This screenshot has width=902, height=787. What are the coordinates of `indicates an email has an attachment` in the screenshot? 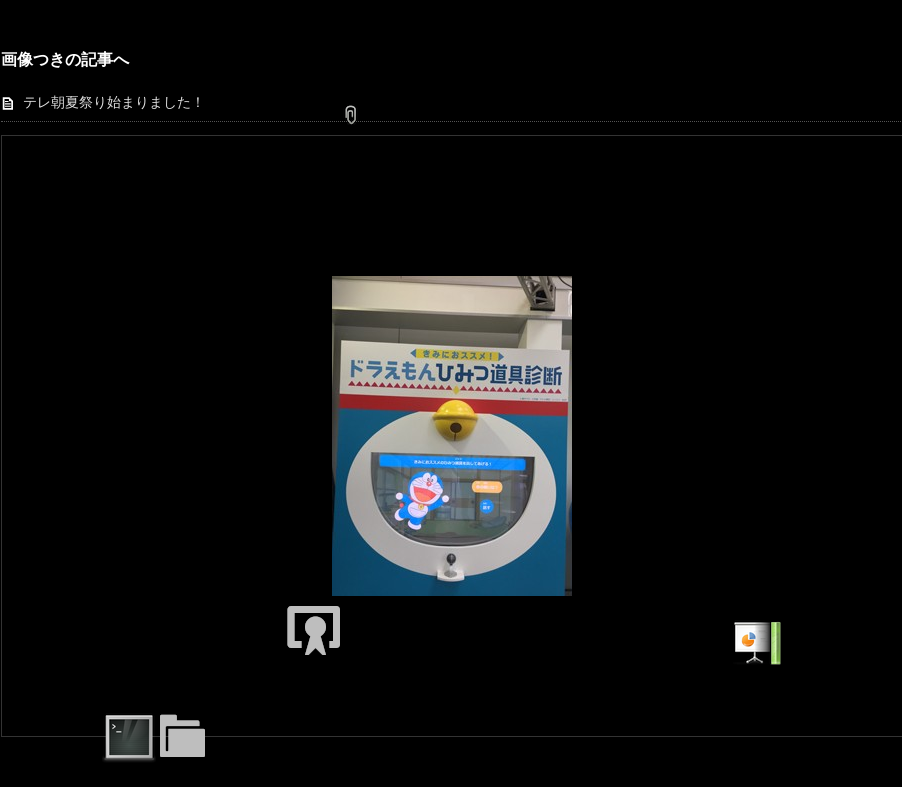 It's located at (350, 114).